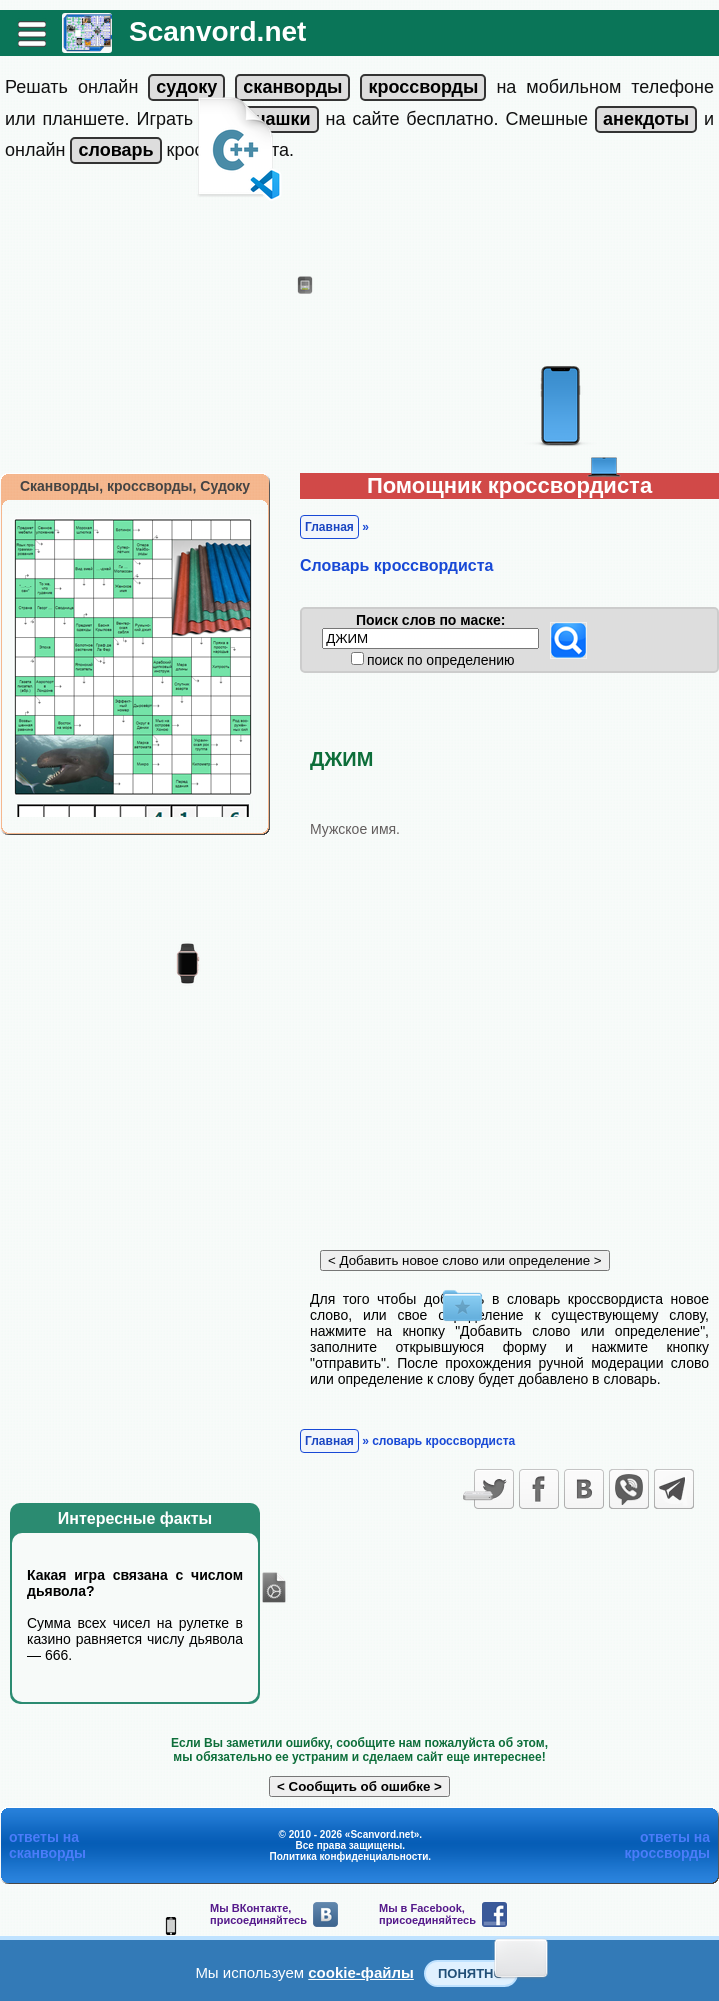 The image size is (719, 2001). Describe the element at coordinates (560, 406) in the screenshot. I see `iPhone 11 Pro device icon` at that location.